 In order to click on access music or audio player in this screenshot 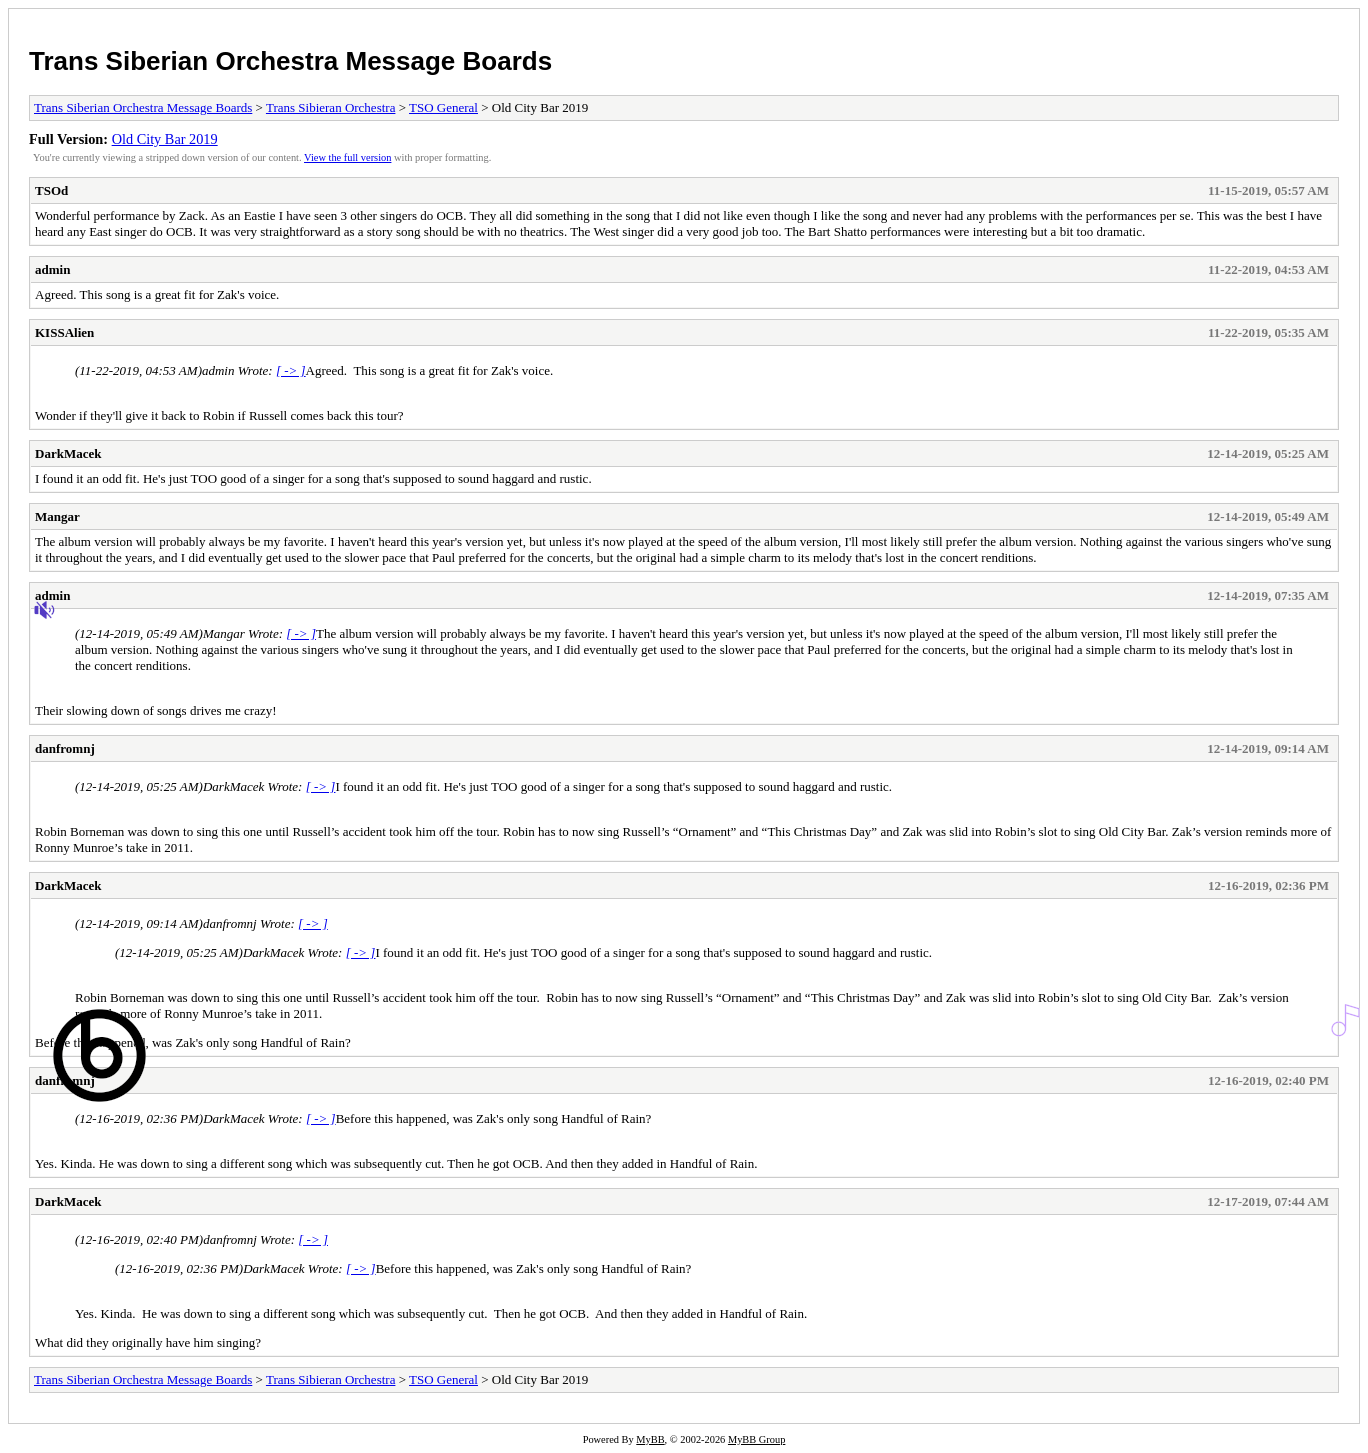, I will do `click(1345, 1019)`.